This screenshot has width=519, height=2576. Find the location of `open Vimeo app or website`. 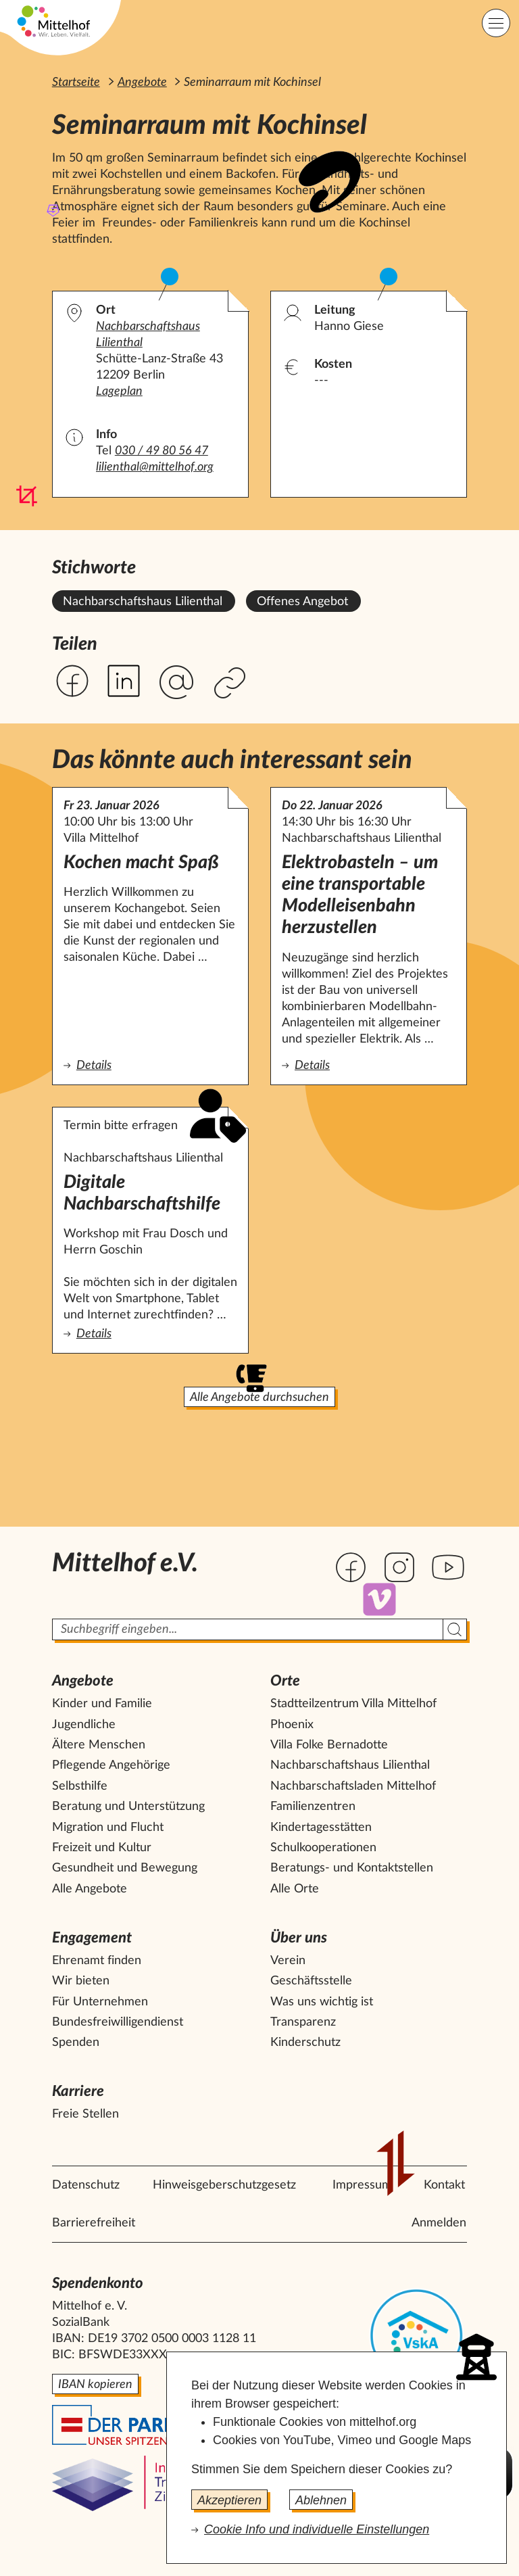

open Vimeo app or website is located at coordinates (379, 1599).